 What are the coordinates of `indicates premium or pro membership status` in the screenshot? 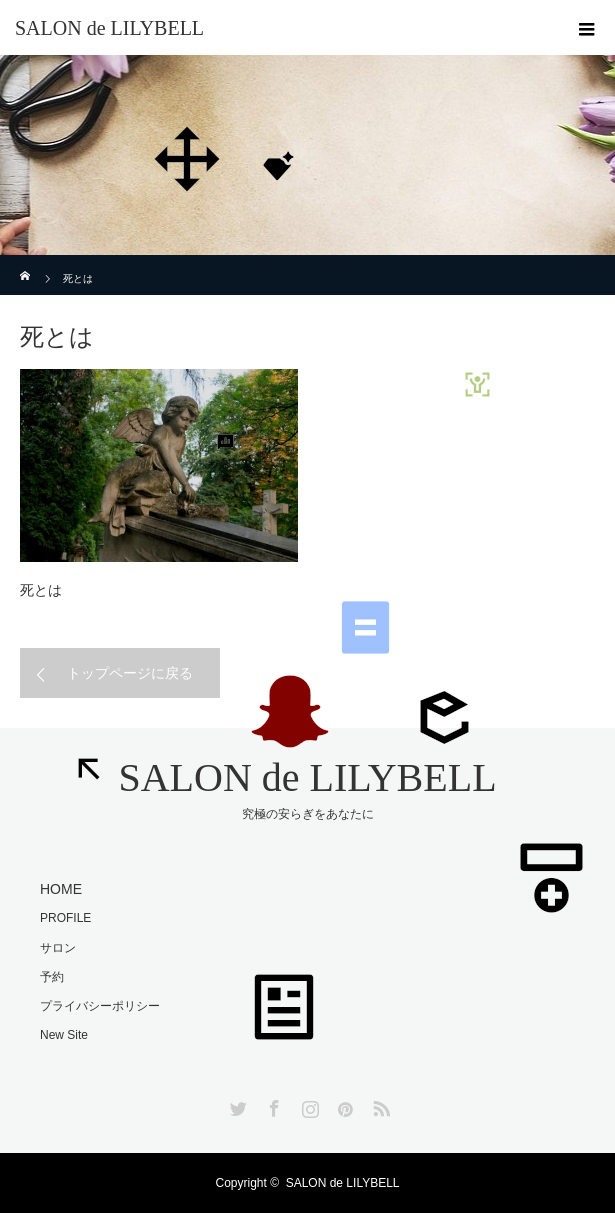 It's located at (278, 166).